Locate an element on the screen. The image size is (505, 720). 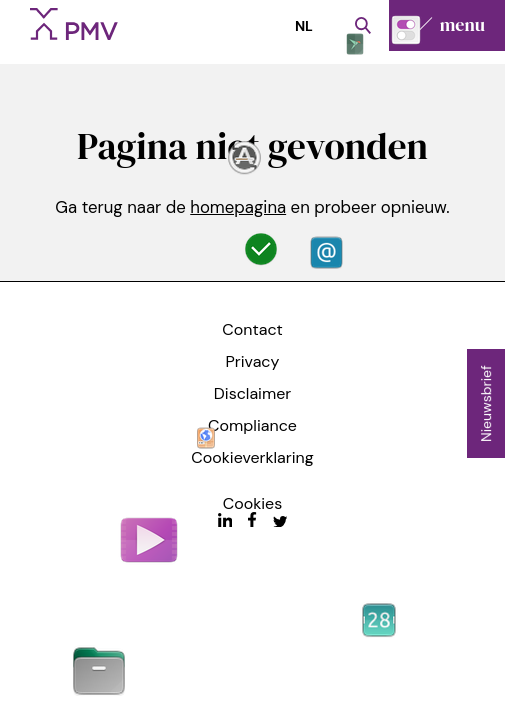
open the file manager is located at coordinates (99, 671).